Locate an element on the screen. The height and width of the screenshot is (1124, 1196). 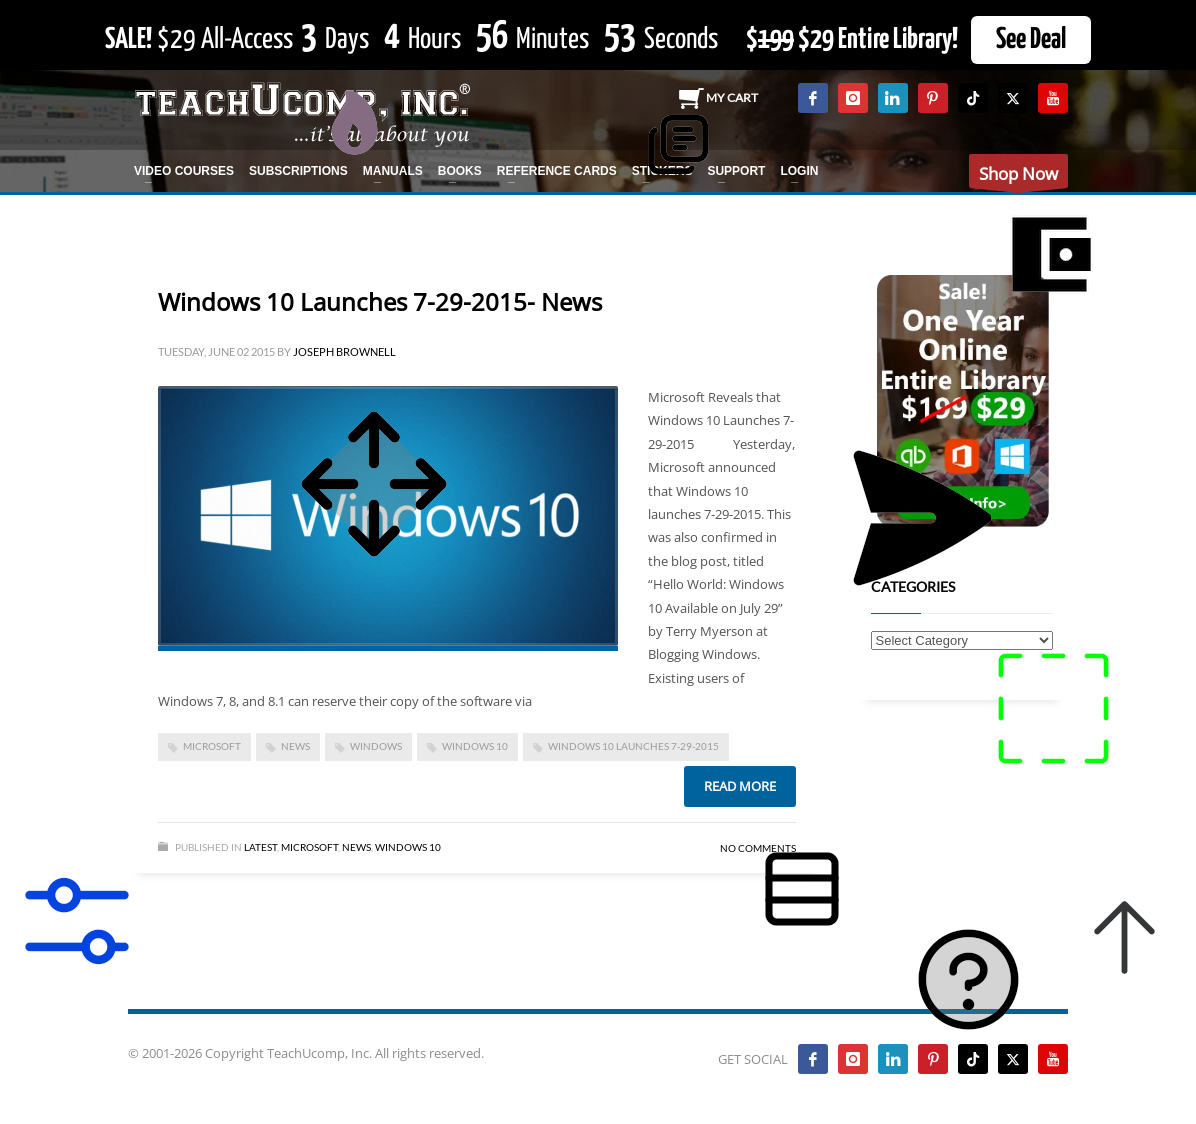
view trending or hot content is located at coordinates (354, 122).